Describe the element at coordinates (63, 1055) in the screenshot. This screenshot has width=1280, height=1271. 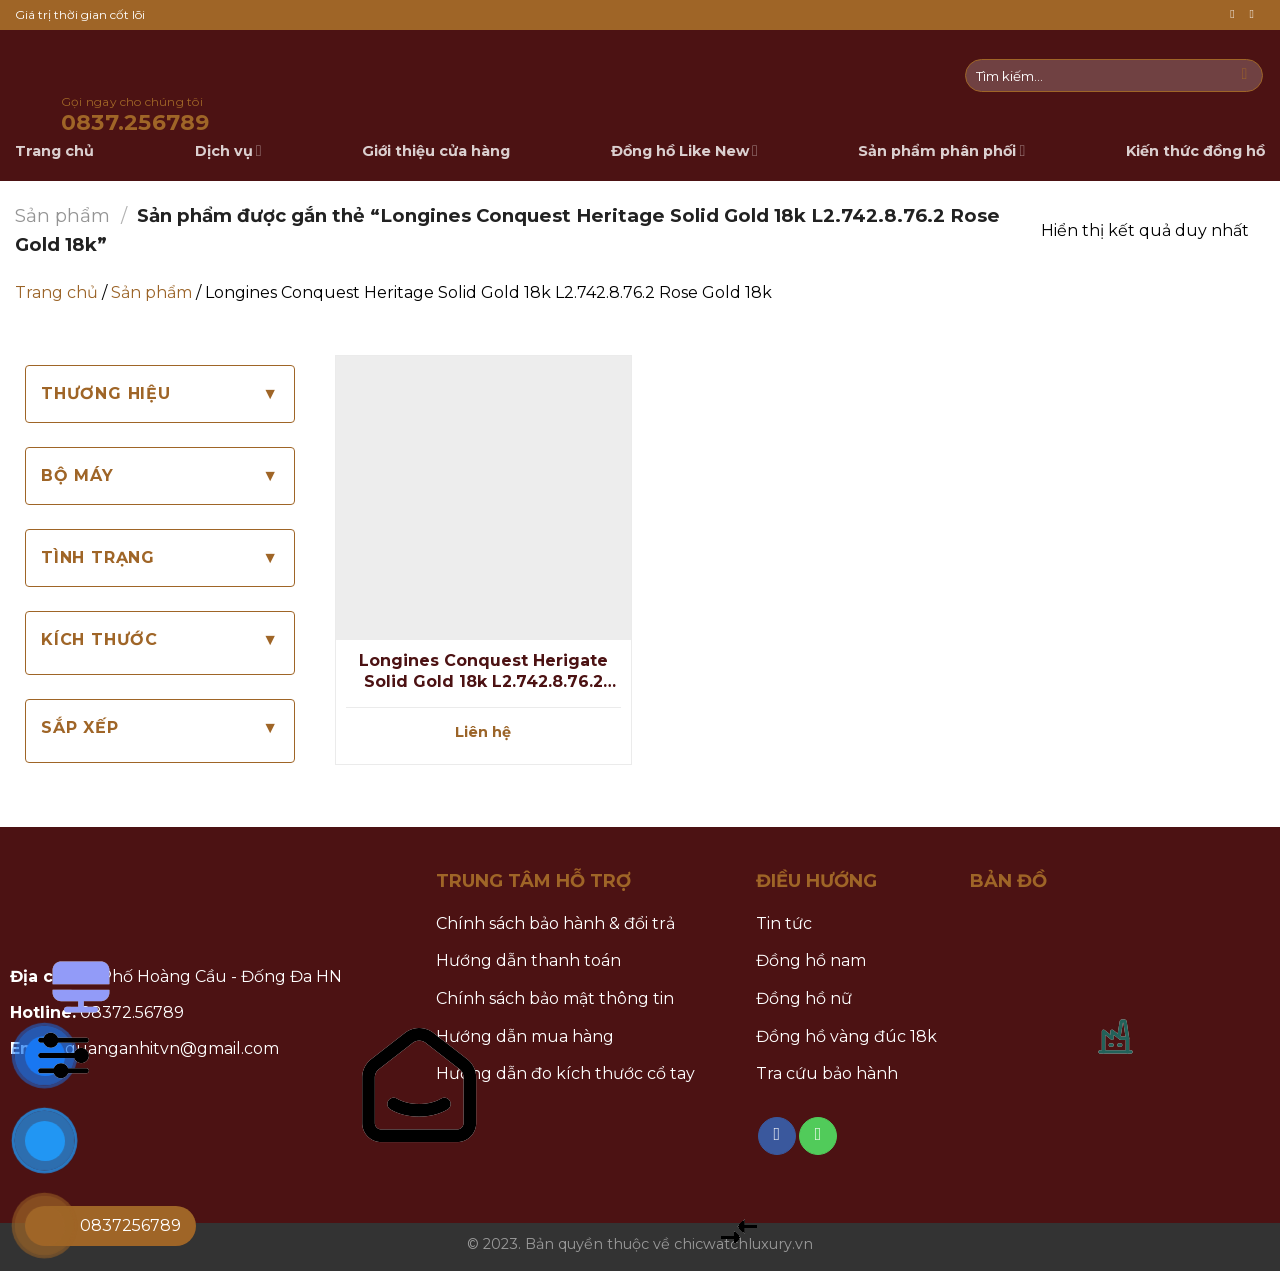
I see `access settings or preferences` at that location.